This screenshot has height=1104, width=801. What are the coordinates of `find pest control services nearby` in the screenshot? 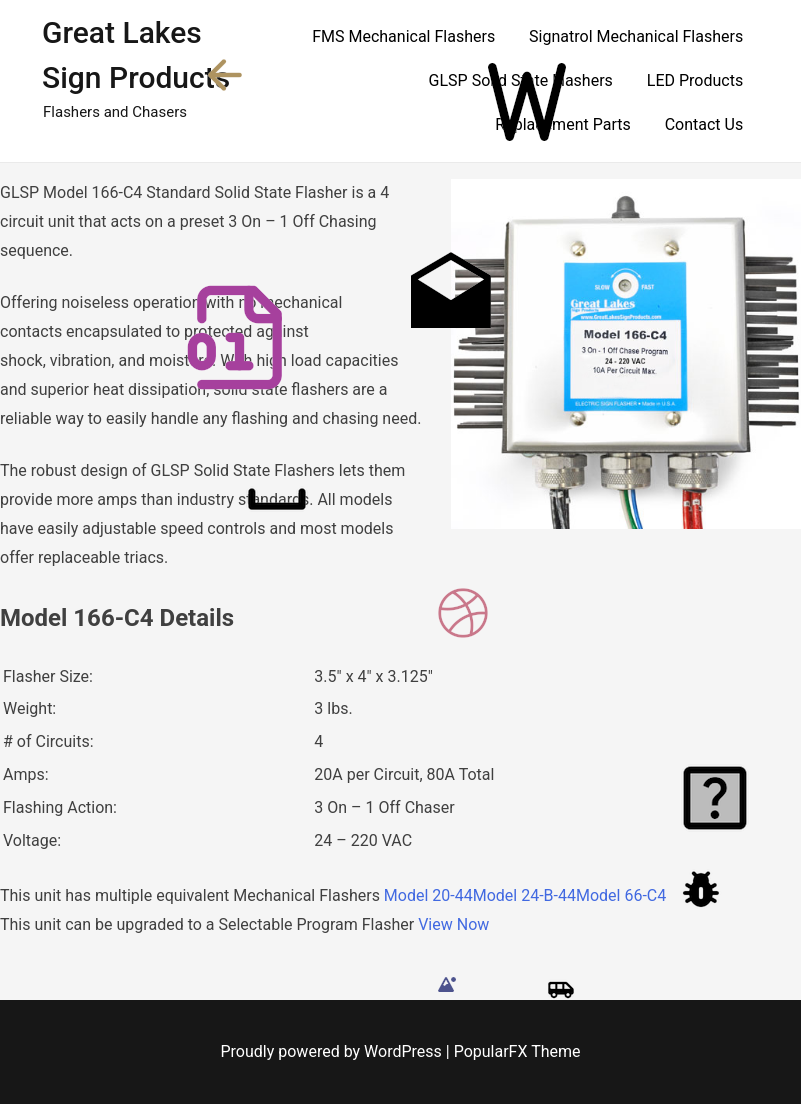 It's located at (701, 889).